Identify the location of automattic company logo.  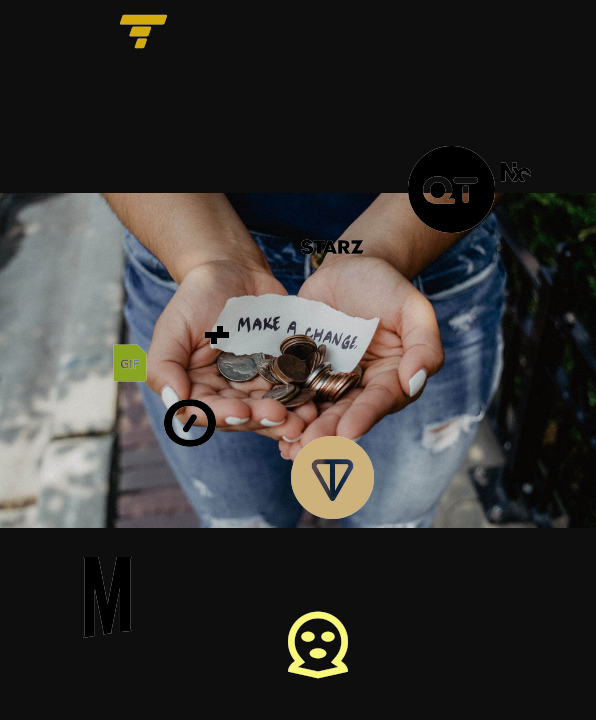
(190, 423).